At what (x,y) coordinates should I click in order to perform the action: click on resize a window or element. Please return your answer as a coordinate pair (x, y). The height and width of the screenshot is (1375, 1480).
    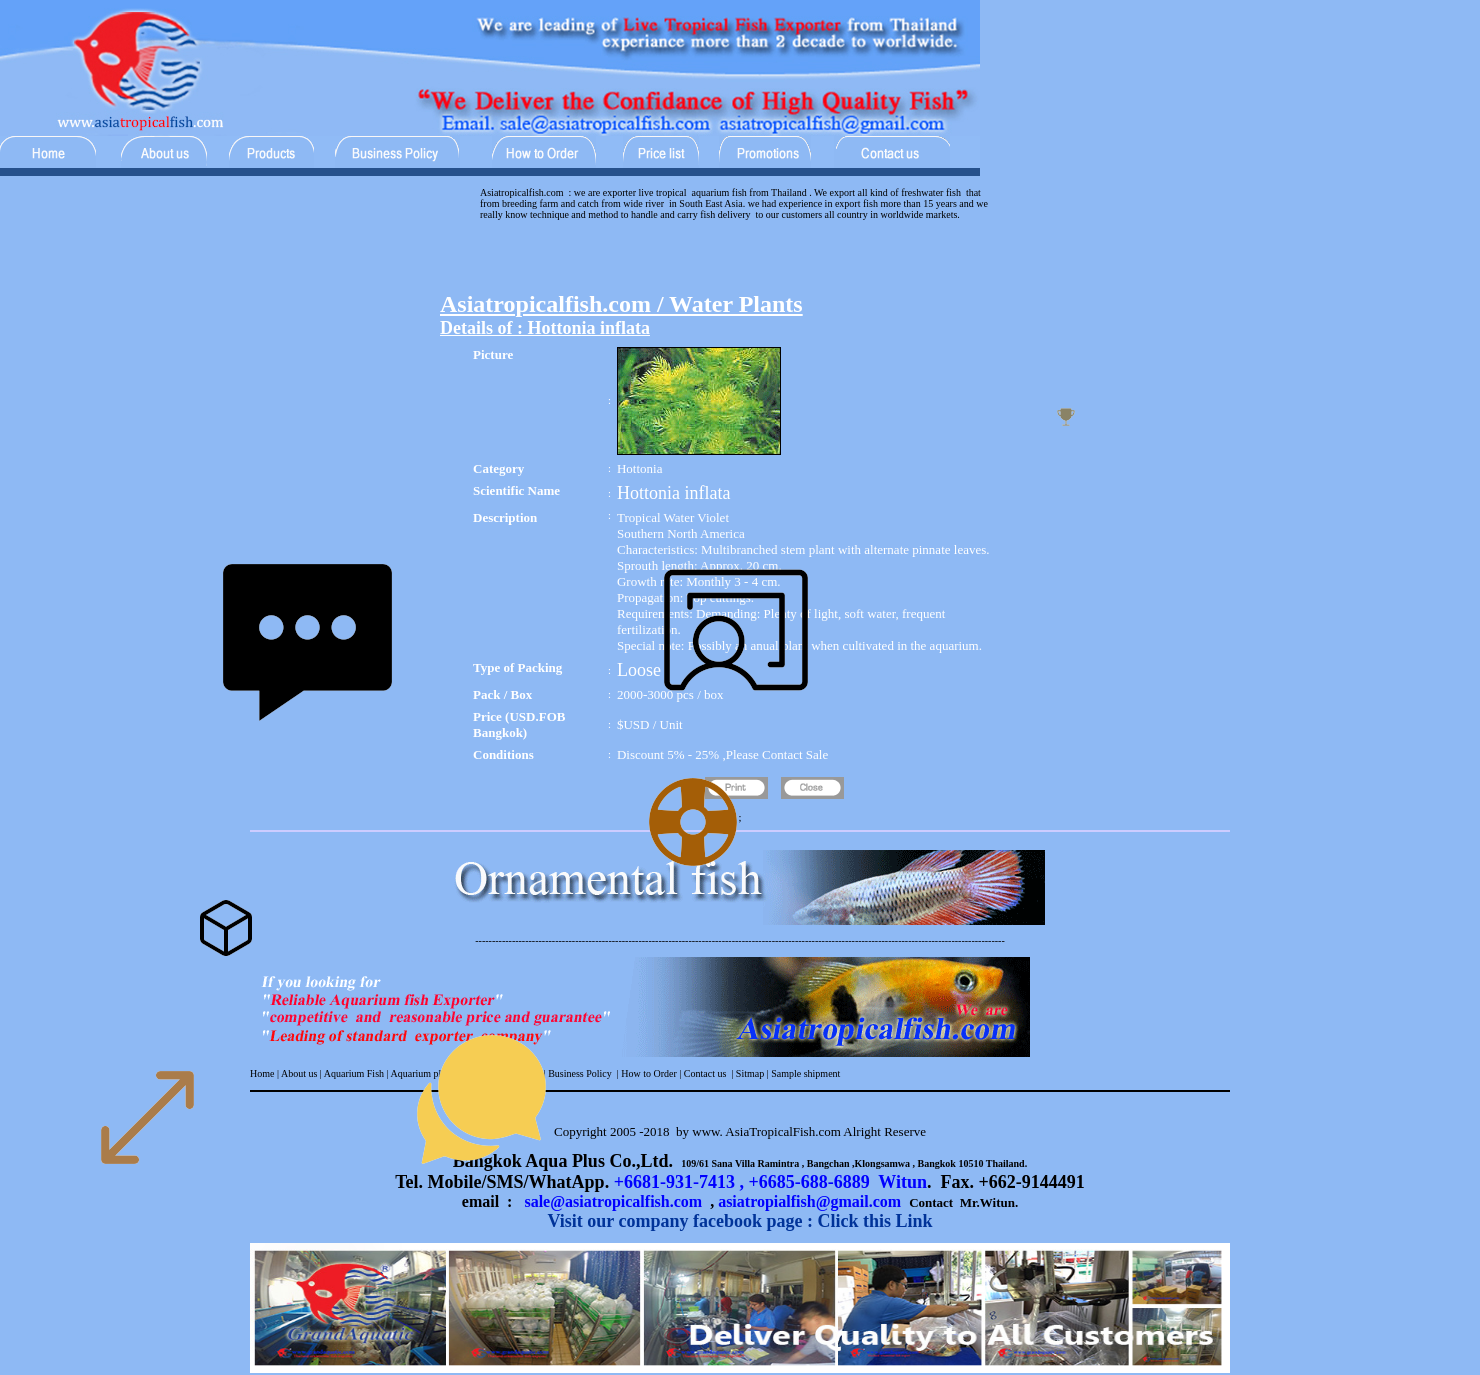
    Looking at the image, I should click on (147, 1117).